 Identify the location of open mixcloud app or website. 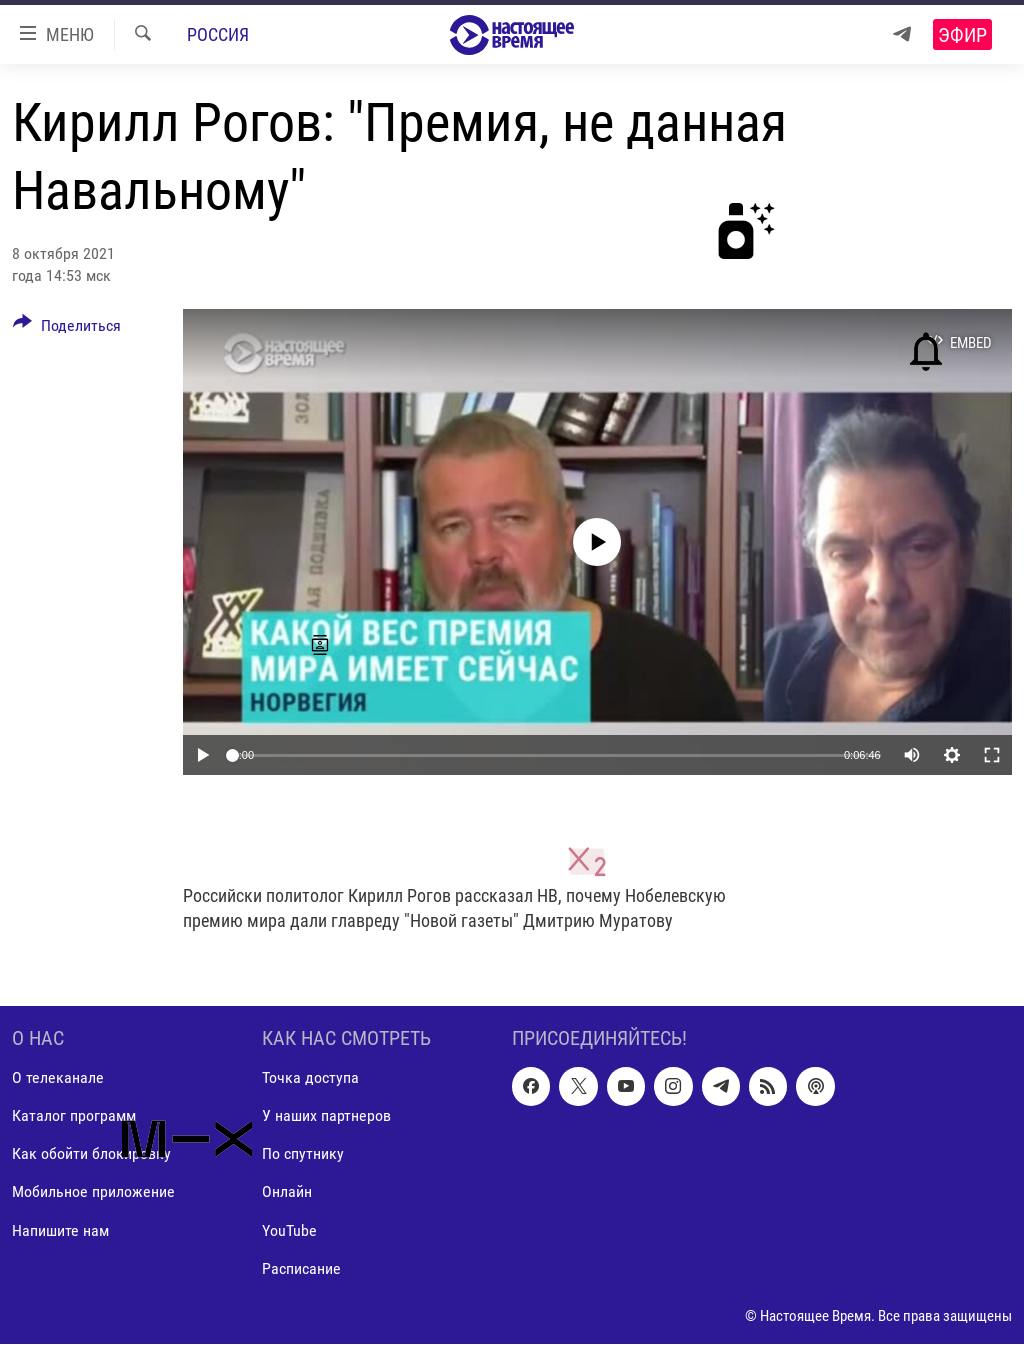
(187, 1139).